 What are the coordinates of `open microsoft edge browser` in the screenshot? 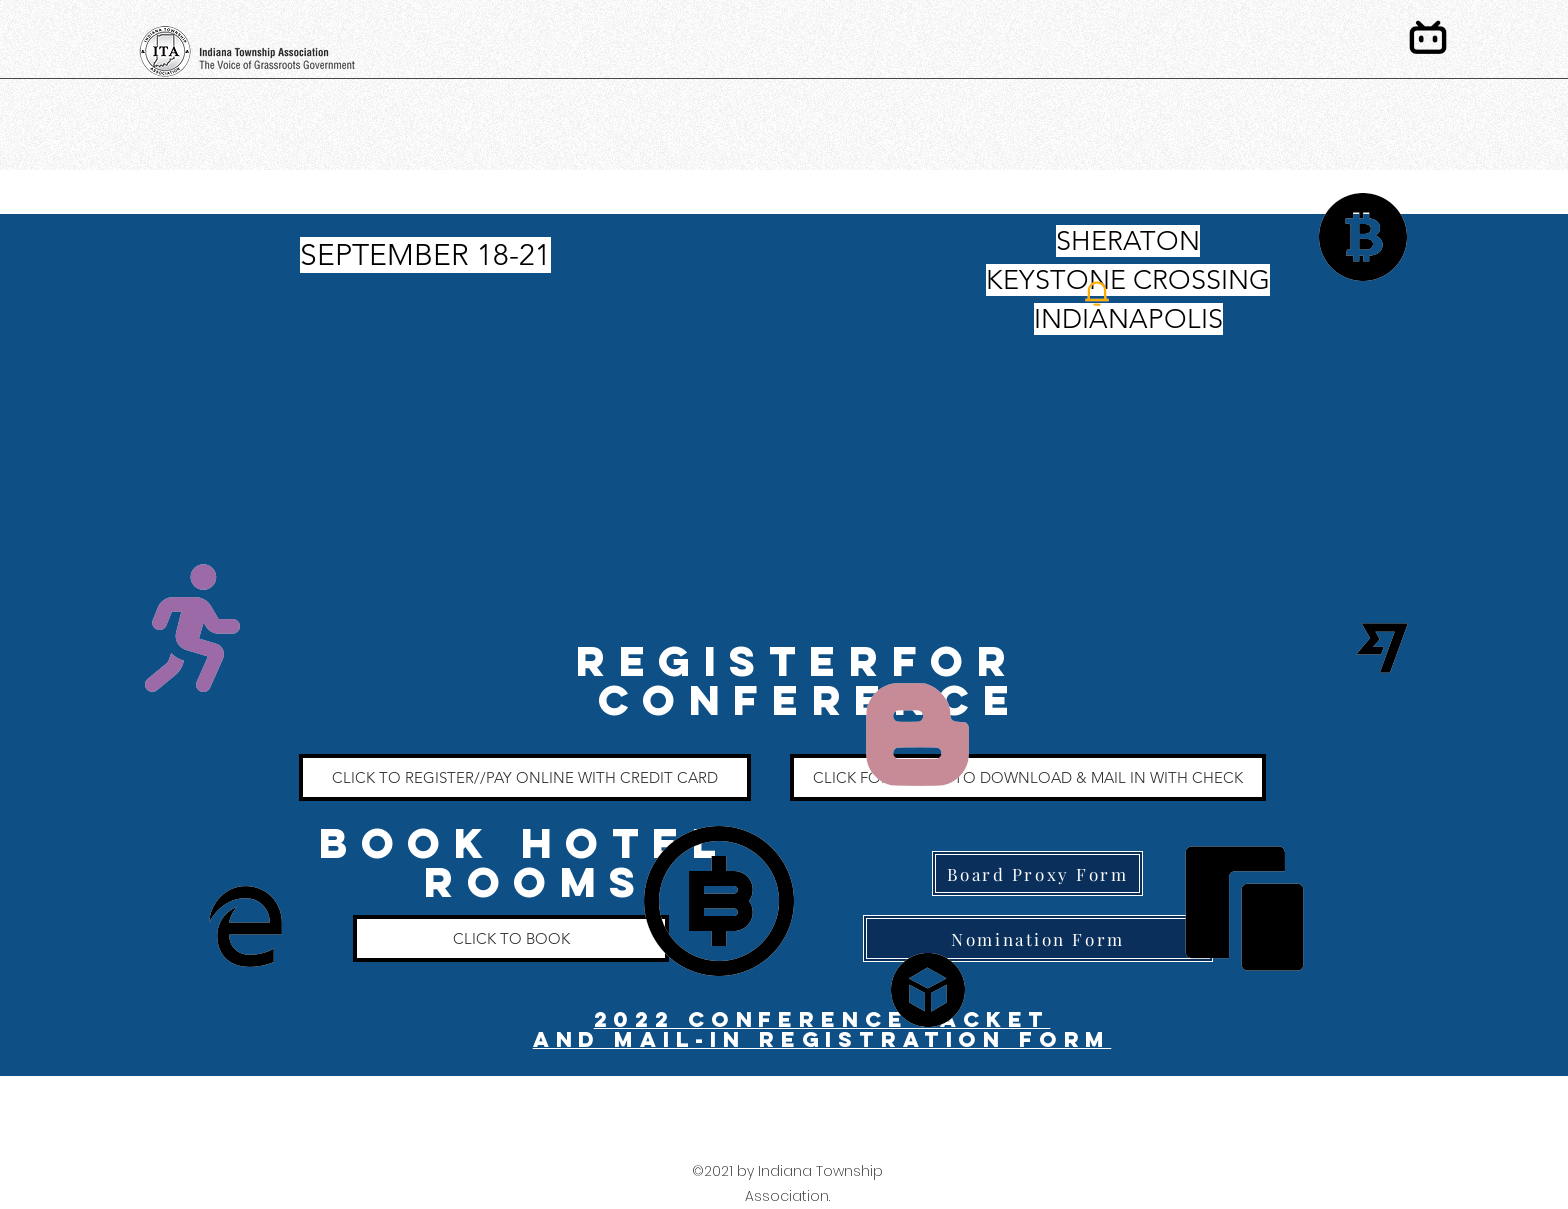 It's located at (245, 926).